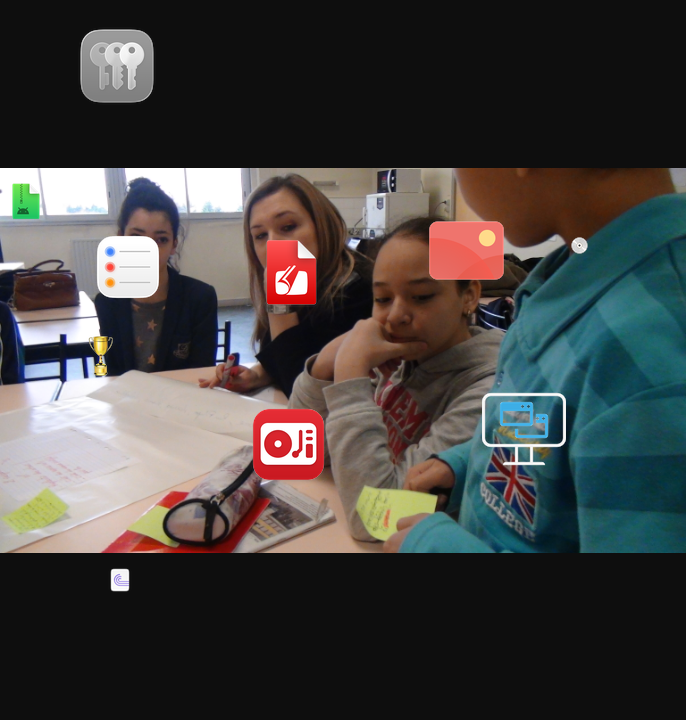 The image size is (686, 720). What do you see at coordinates (120, 580) in the screenshot?
I see `indicates a bittorrent torrent file` at bounding box center [120, 580].